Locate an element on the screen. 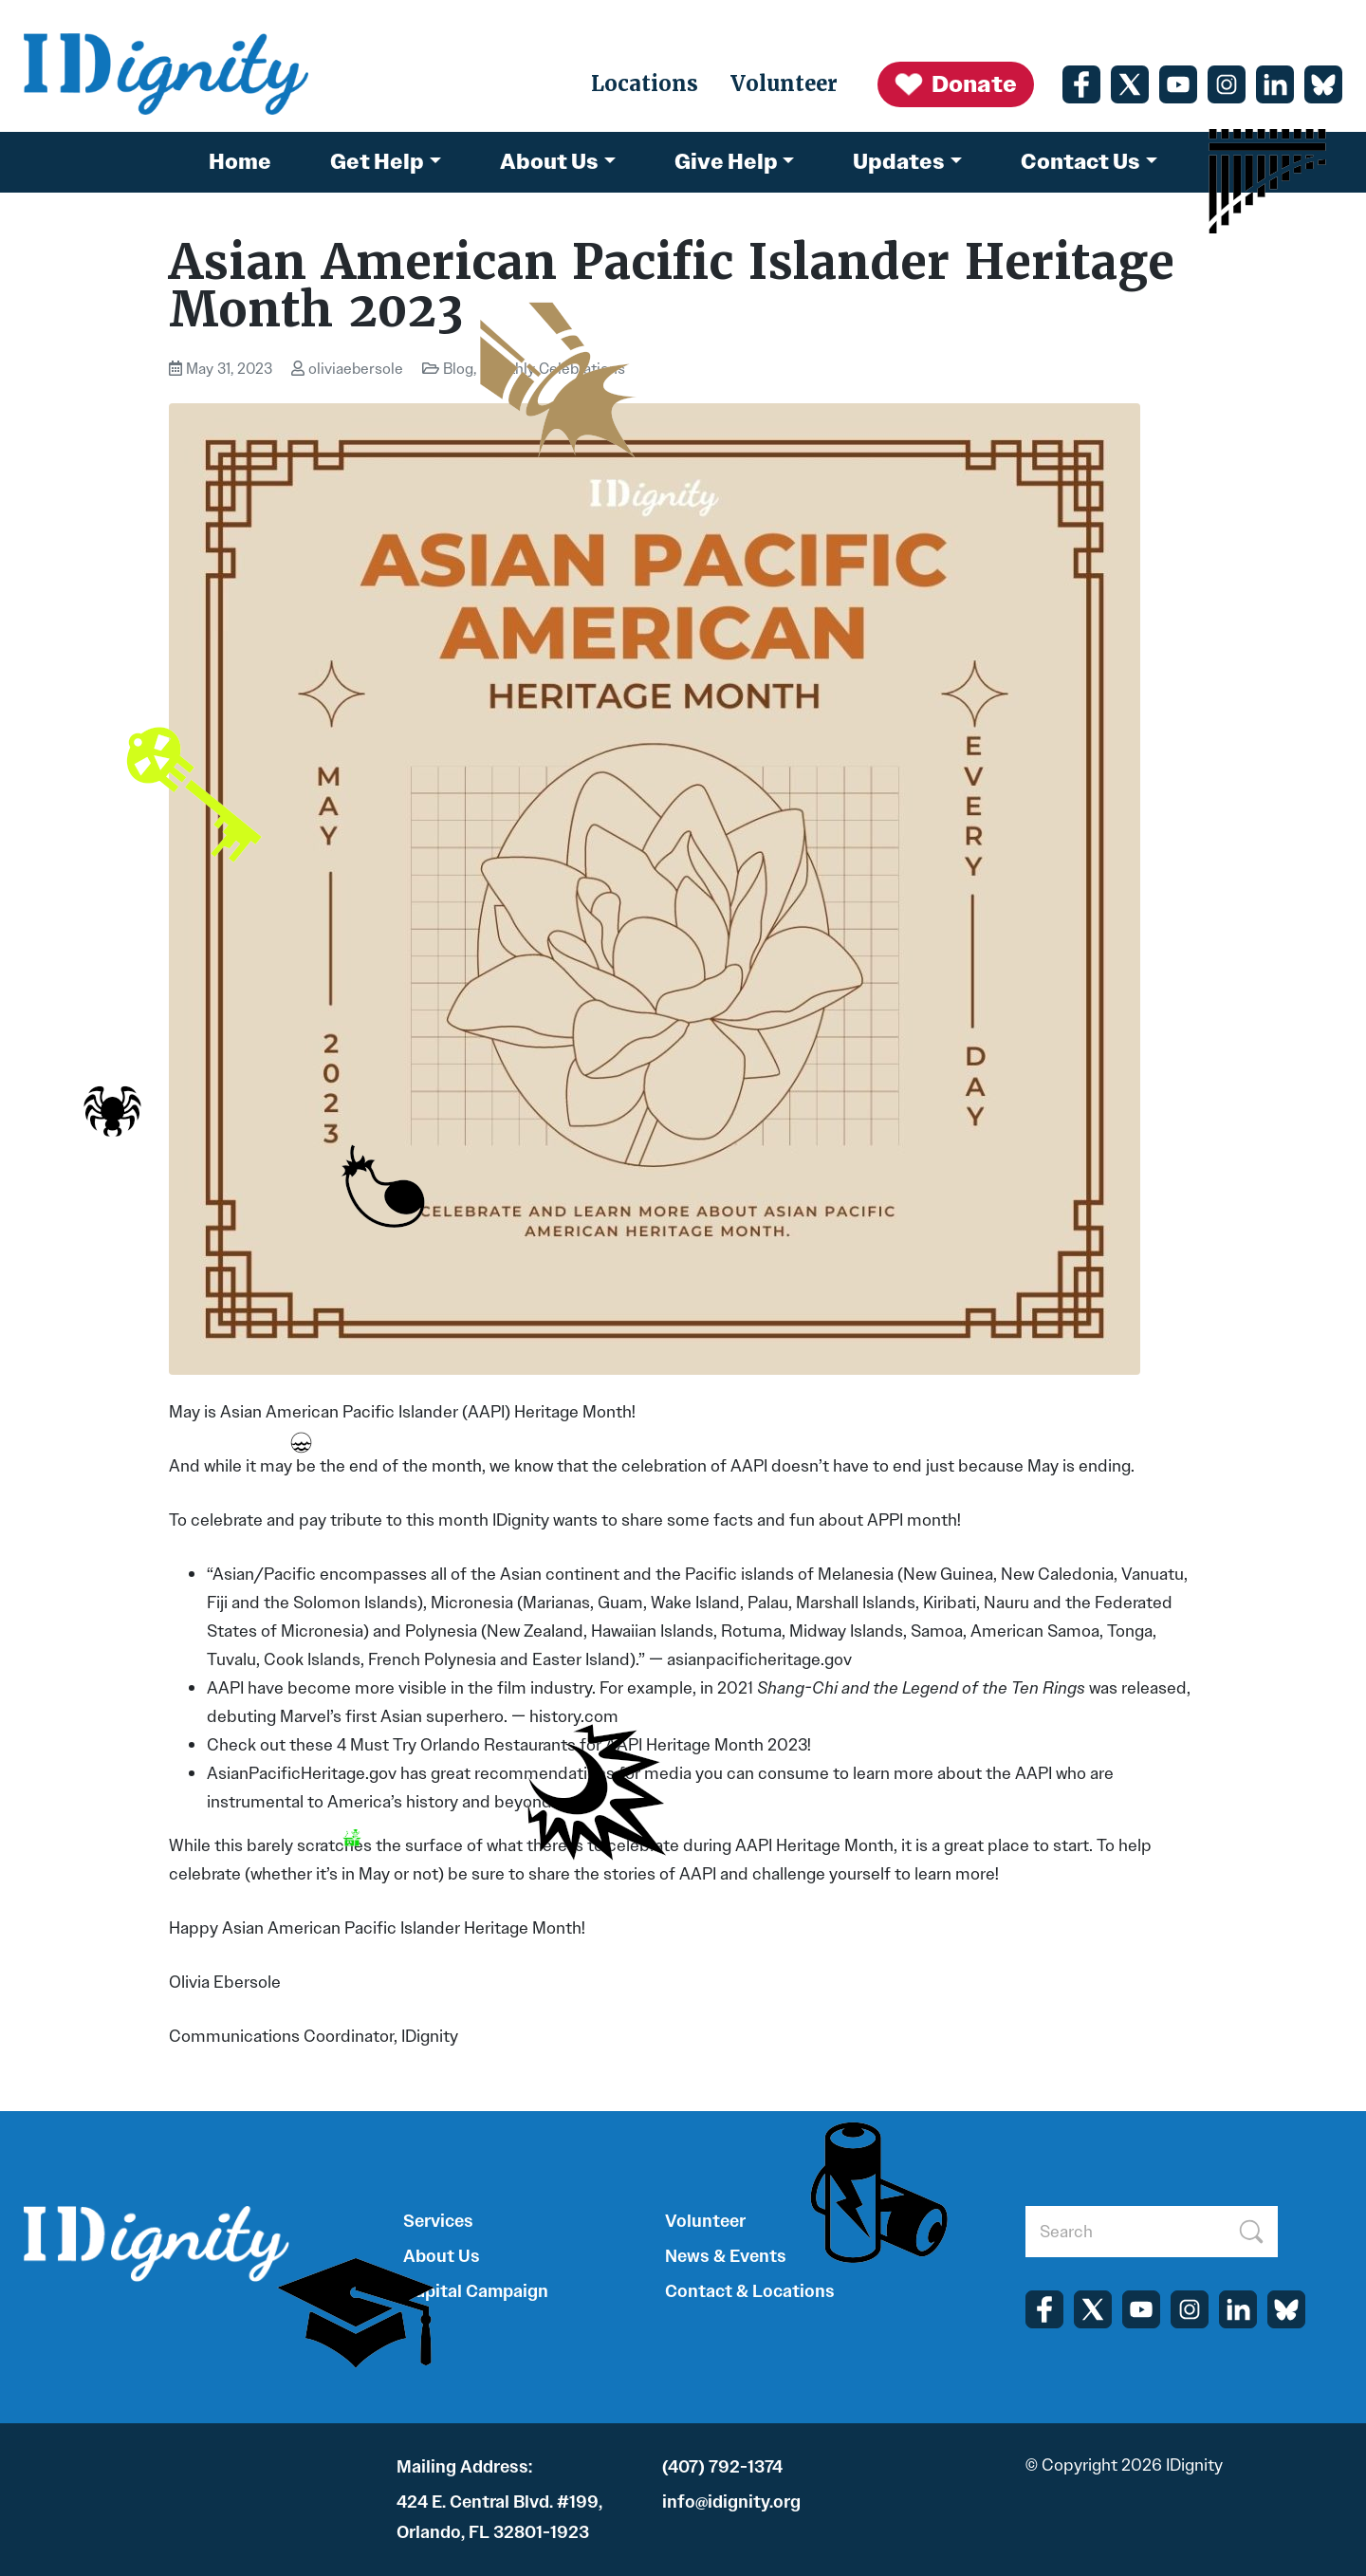 Image resolution: width=1366 pixels, height=2576 pixels. indicates pest or bug-related content is located at coordinates (112, 1109).